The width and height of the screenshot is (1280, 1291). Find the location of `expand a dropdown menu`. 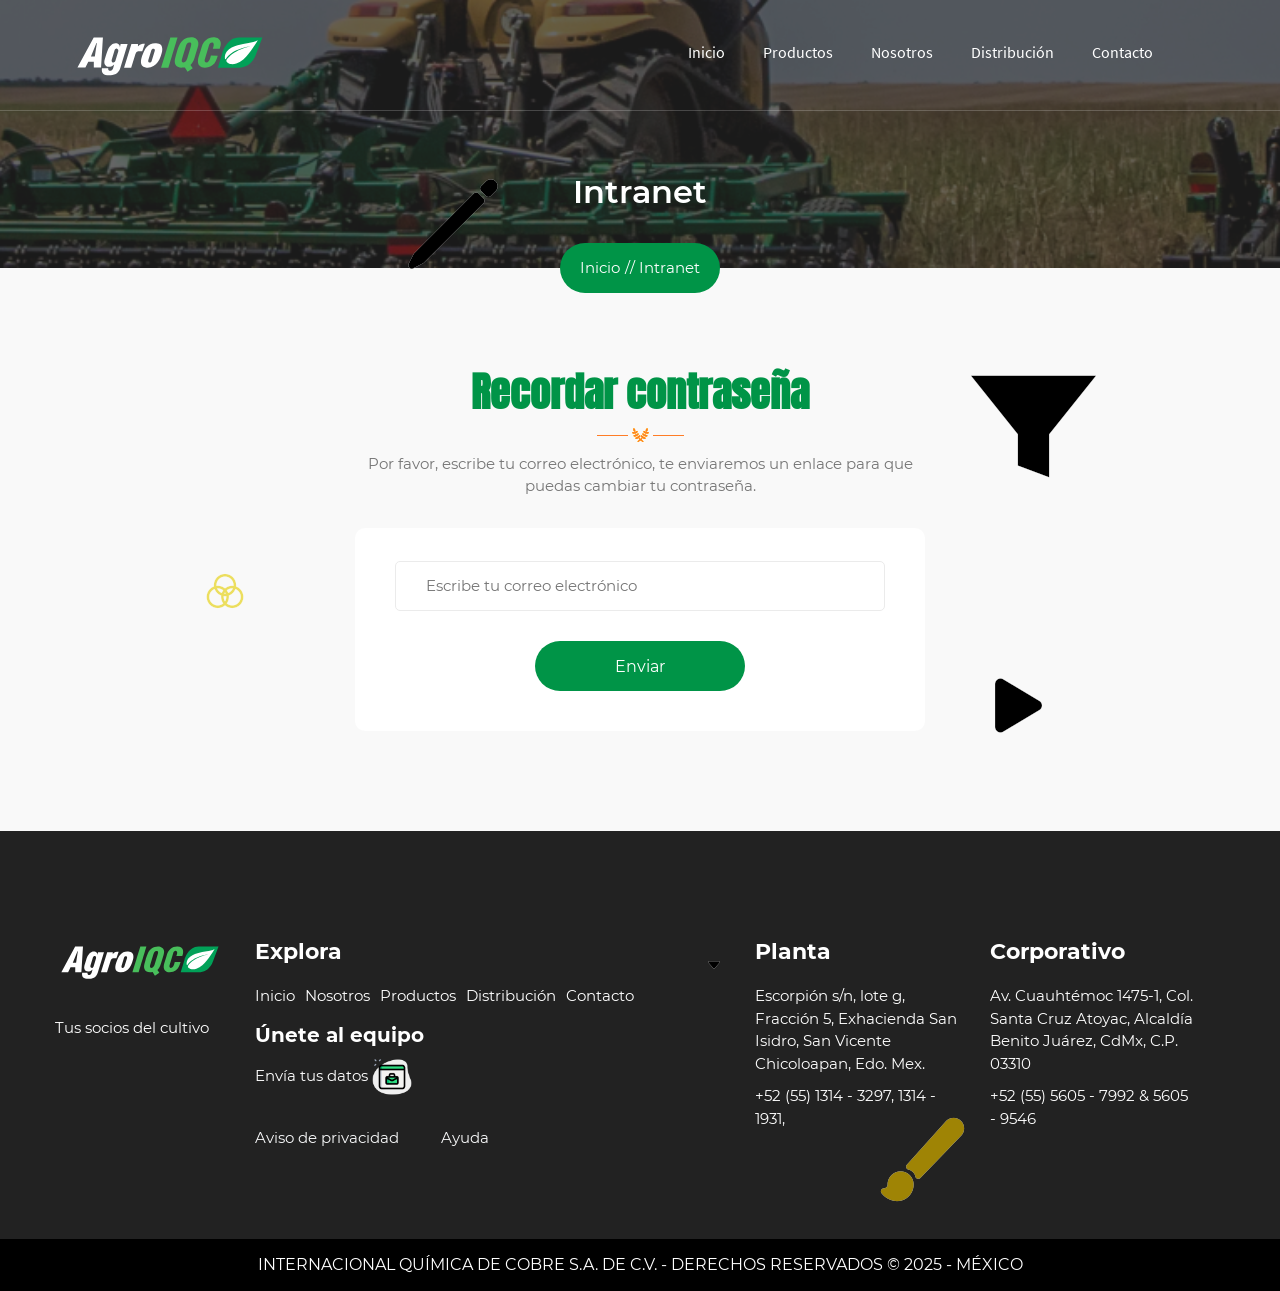

expand a dropdown menu is located at coordinates (714, 965).